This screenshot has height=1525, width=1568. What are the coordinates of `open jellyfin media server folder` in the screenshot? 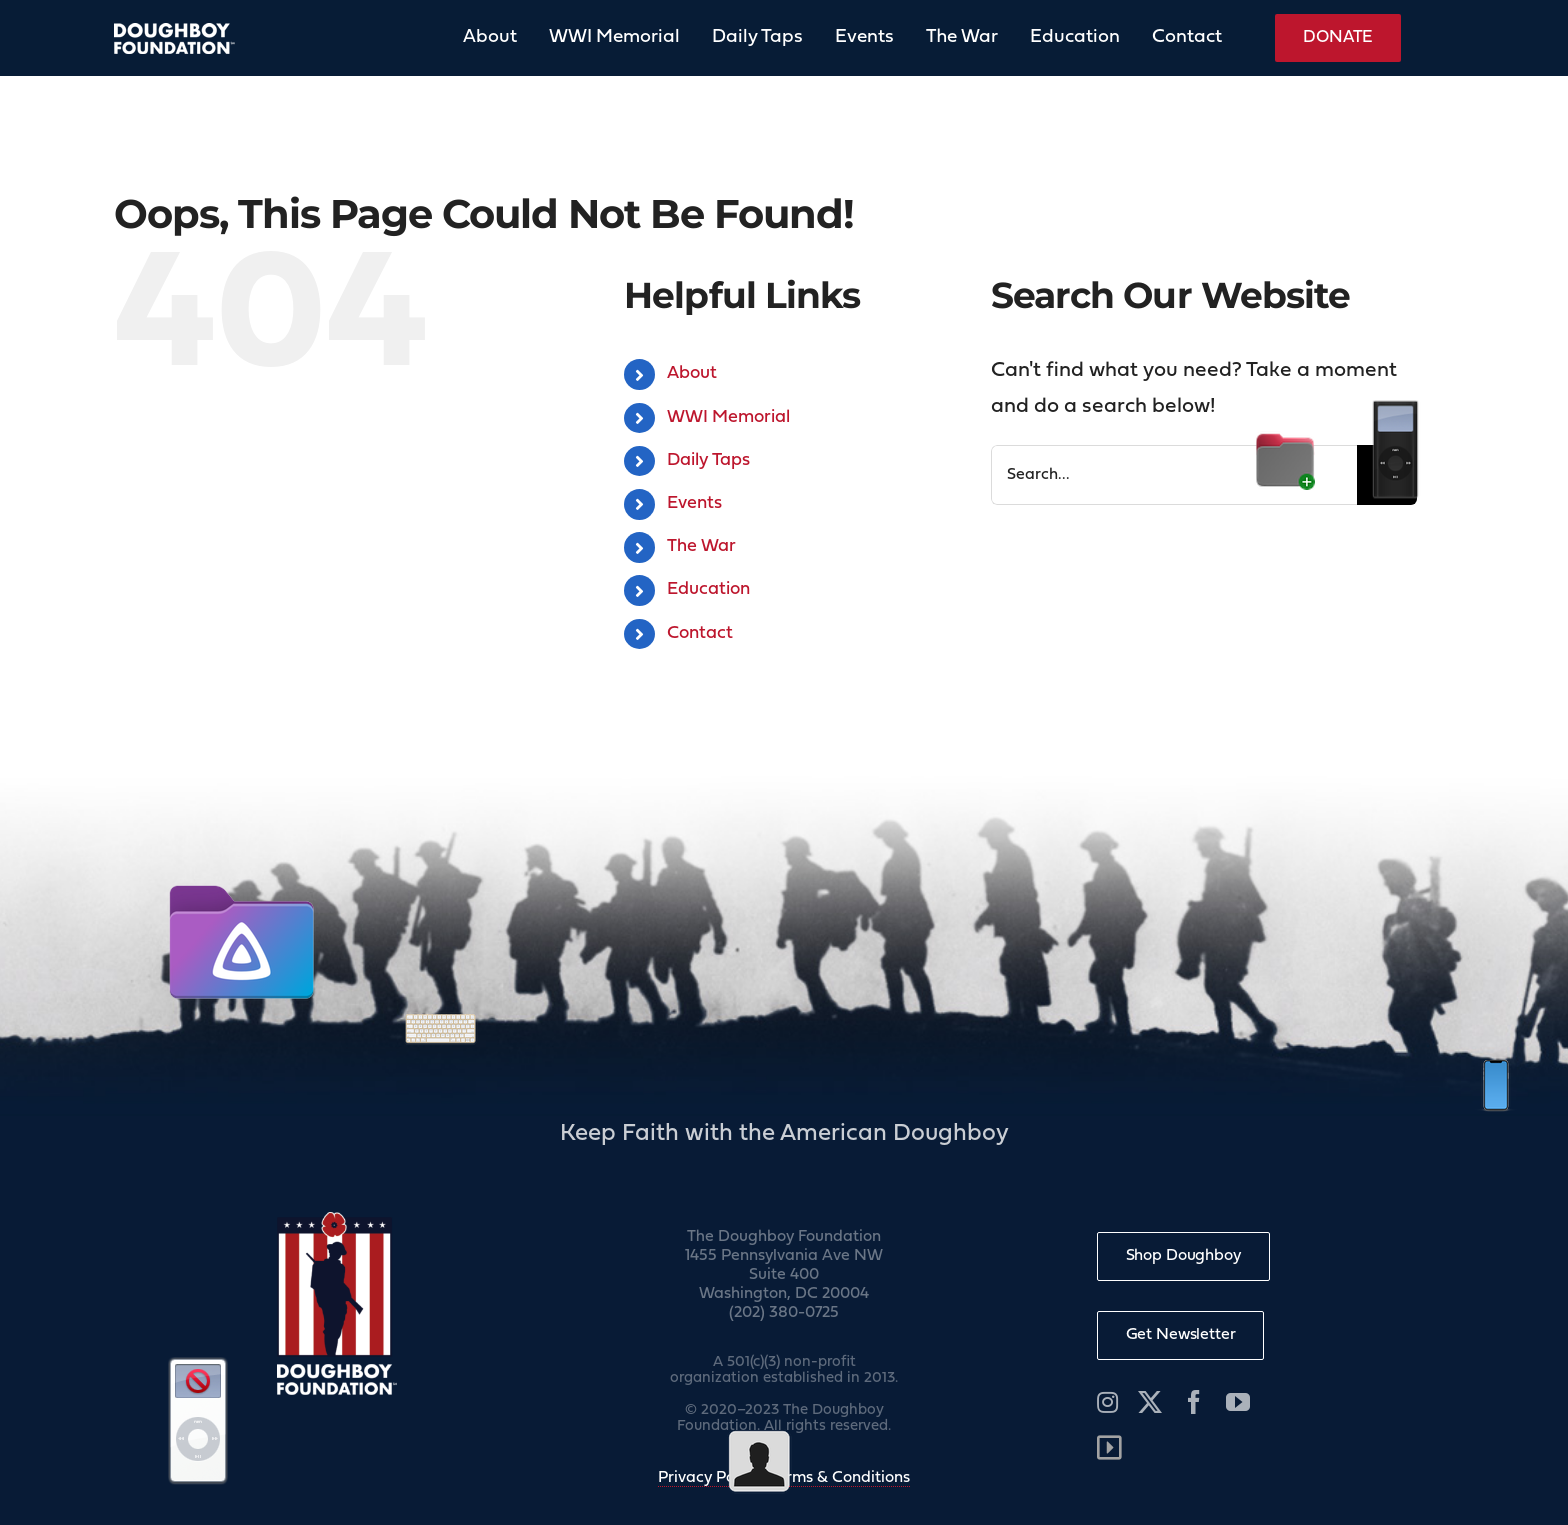 It's located at (241, 946).